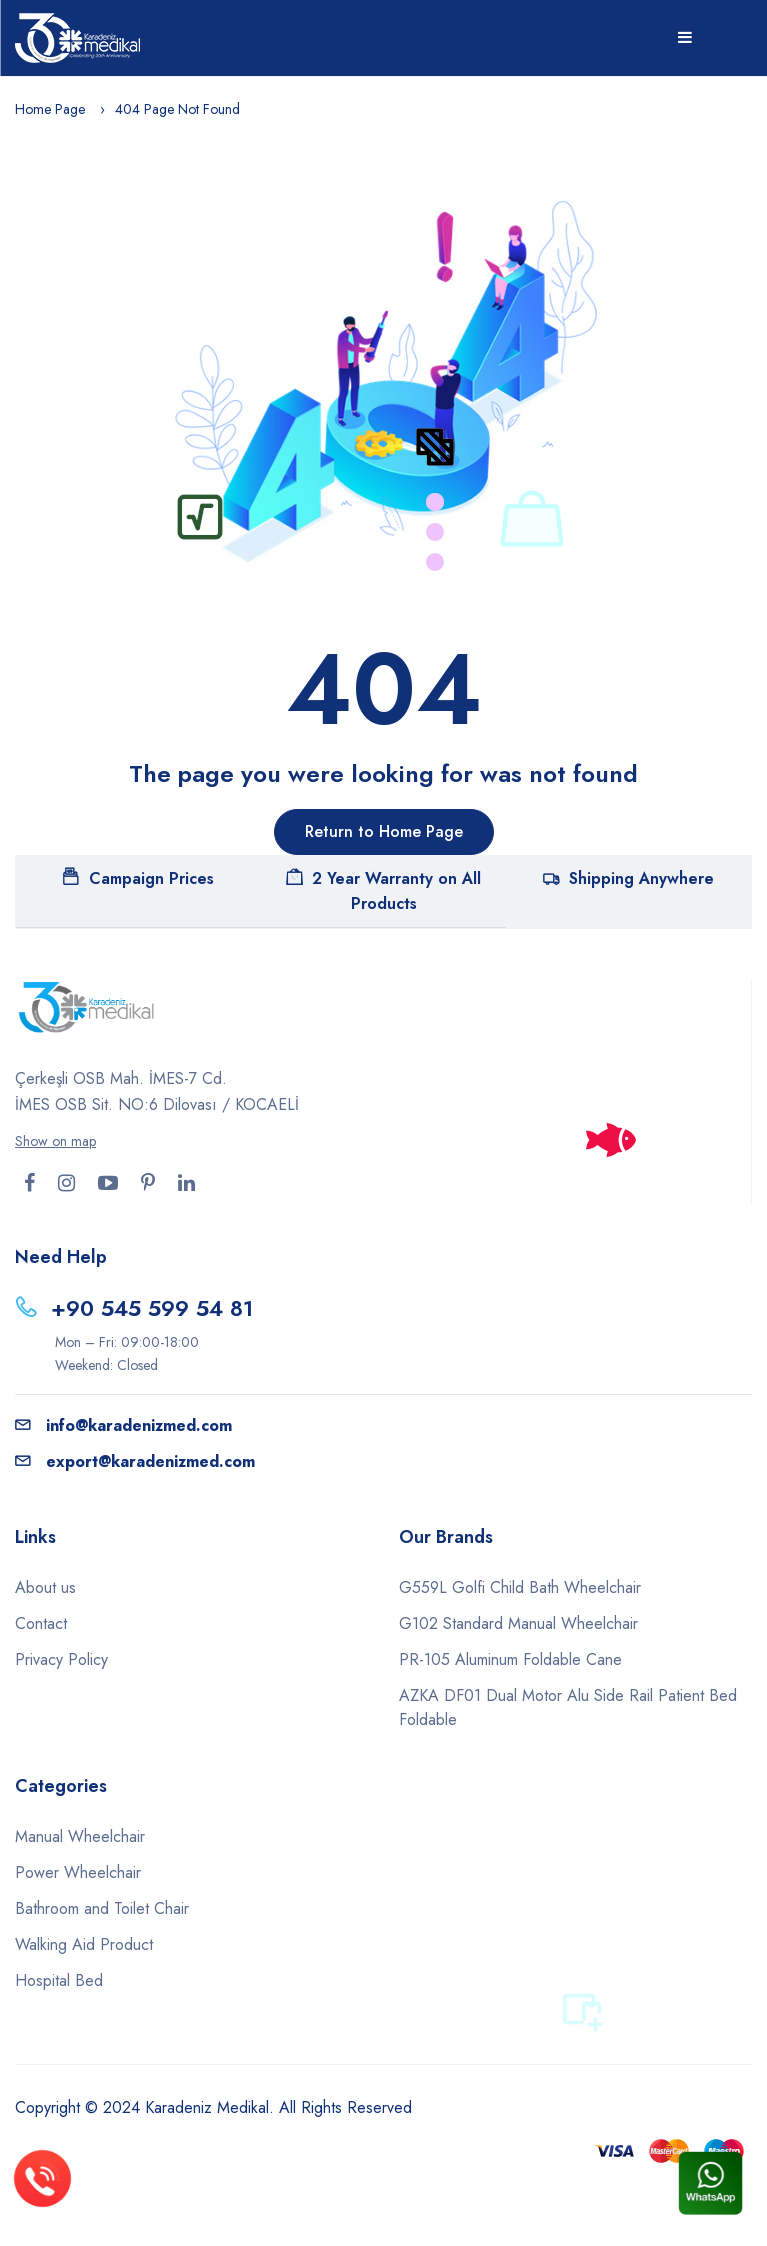 The image size is (767, 2246). Describe the element at coordinates (611, 1140) in the screenshot. I see `access fishing or aquarium features` at that location.